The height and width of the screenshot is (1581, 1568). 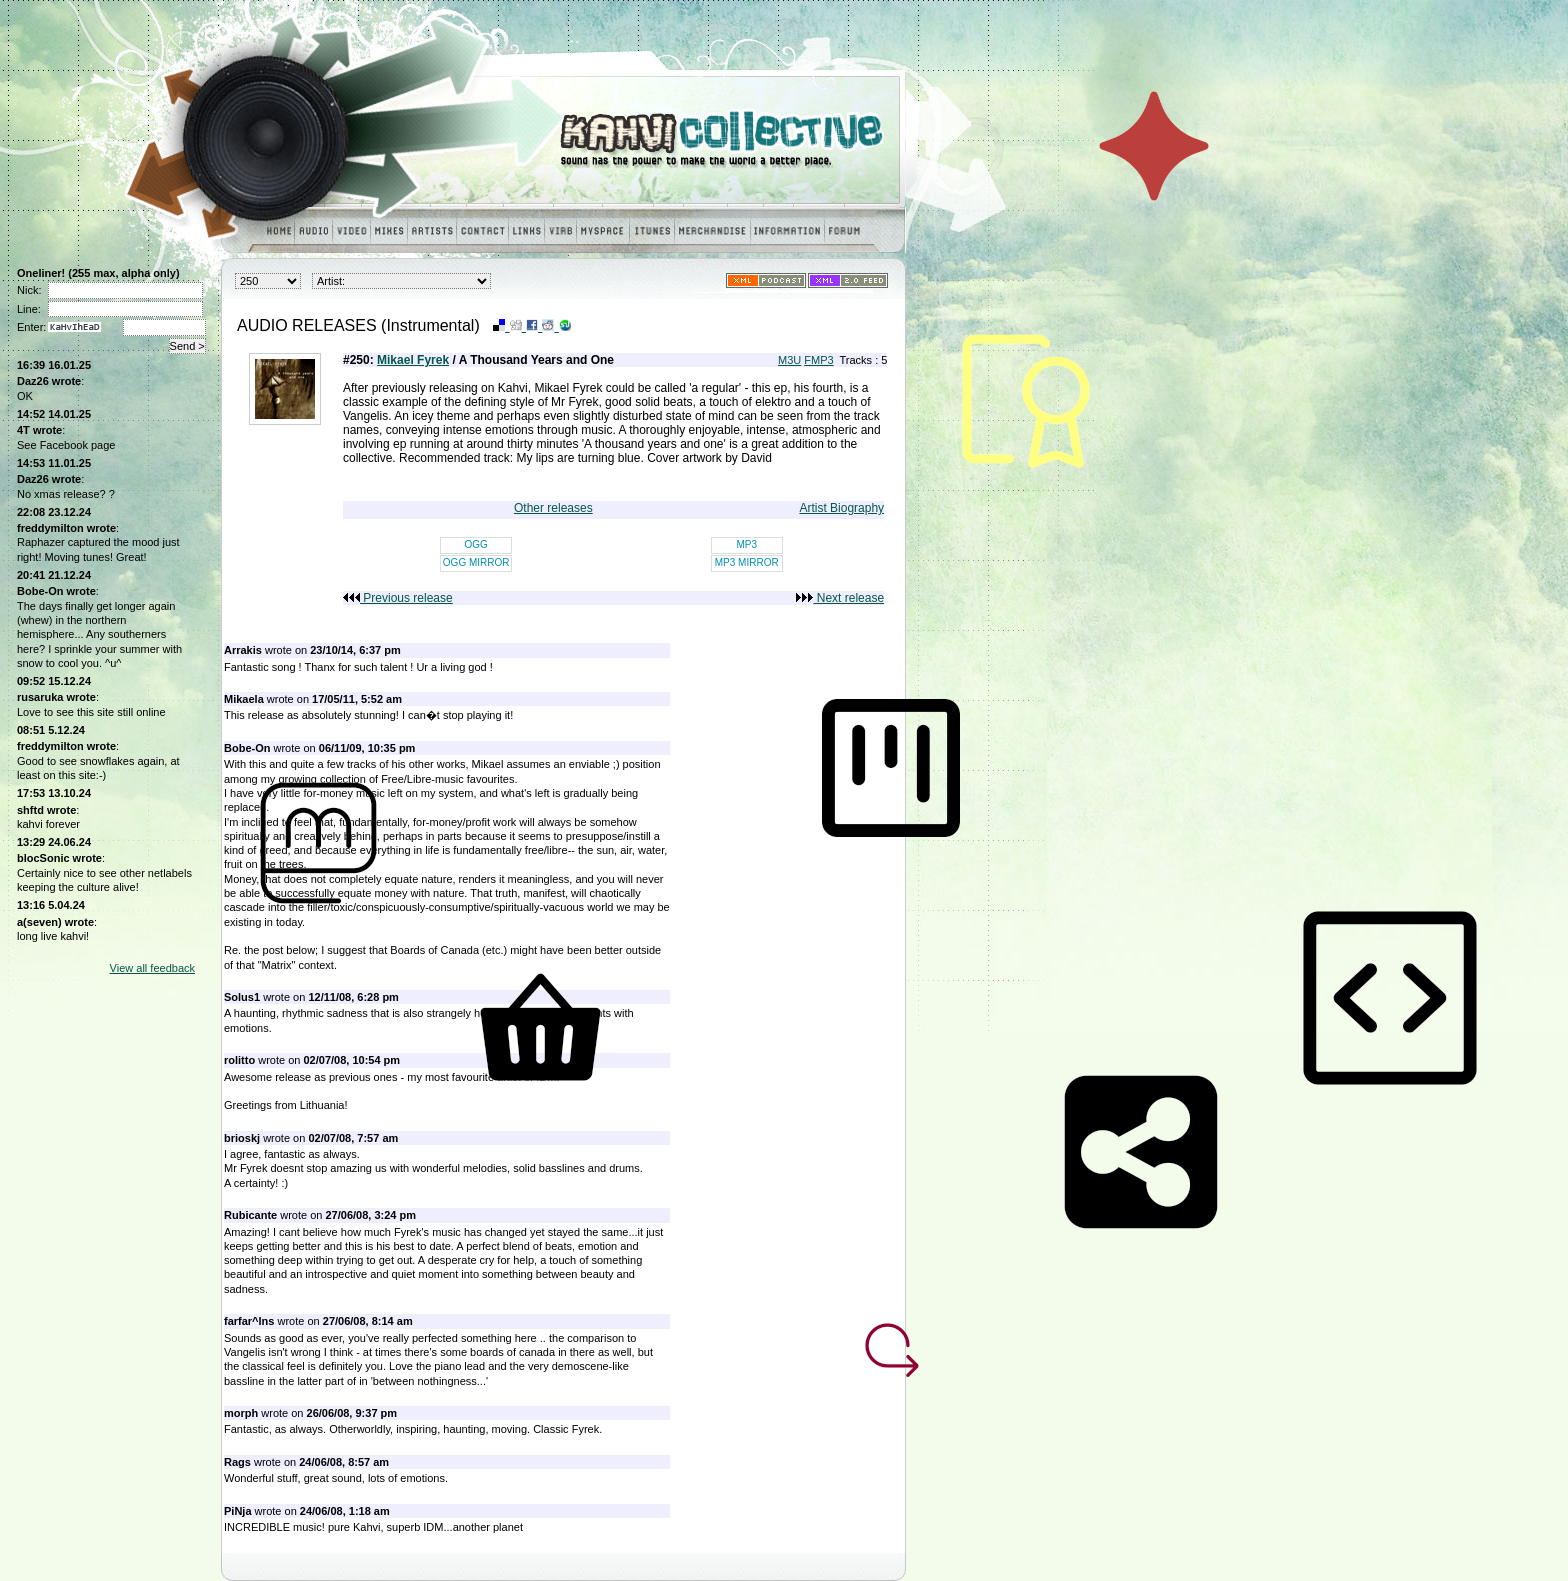 I want to click on view certified or verified document, so click(x=1021, y=399).